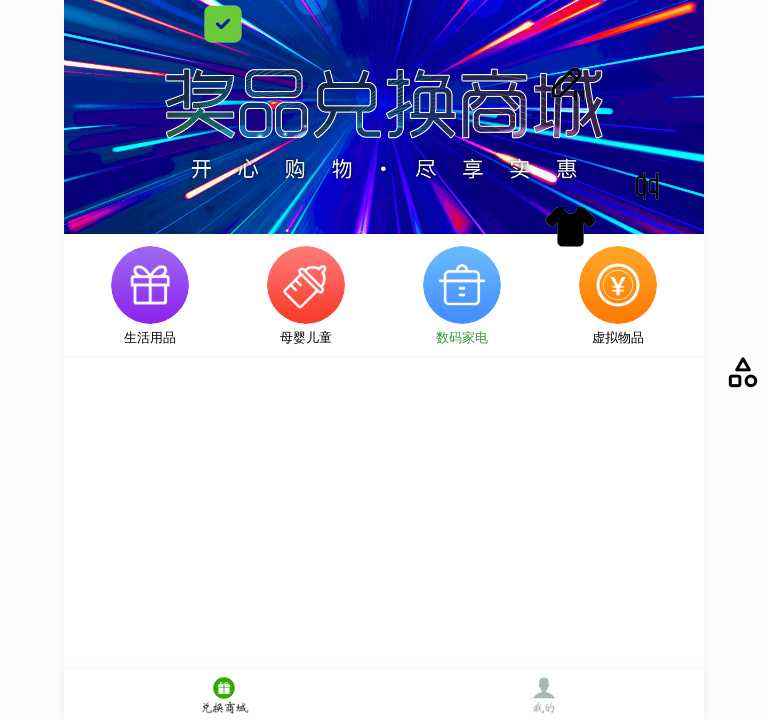 This screenshot has height=720, width=768. I want to click on access shape tools or drawing options, so click(743, 373).